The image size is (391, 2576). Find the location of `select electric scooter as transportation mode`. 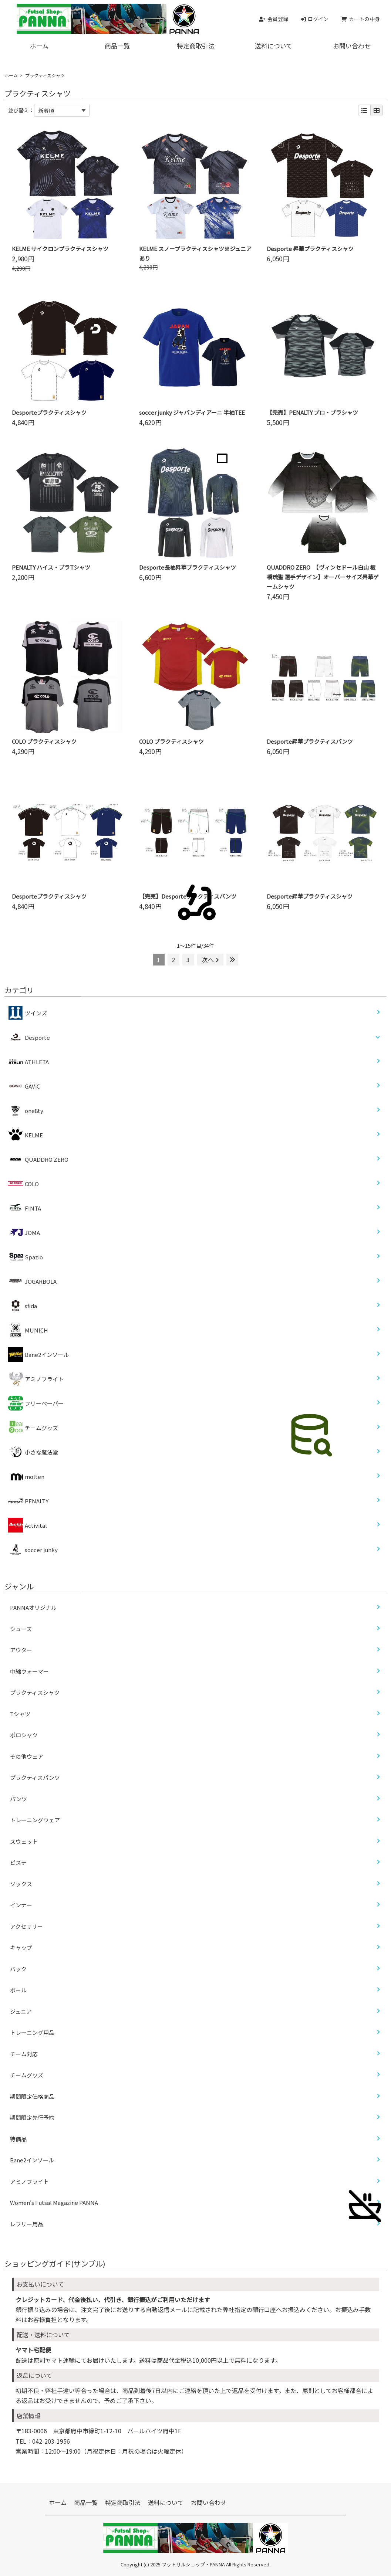

select electric scooter as transportation mode is located at coordinates (197, 903).